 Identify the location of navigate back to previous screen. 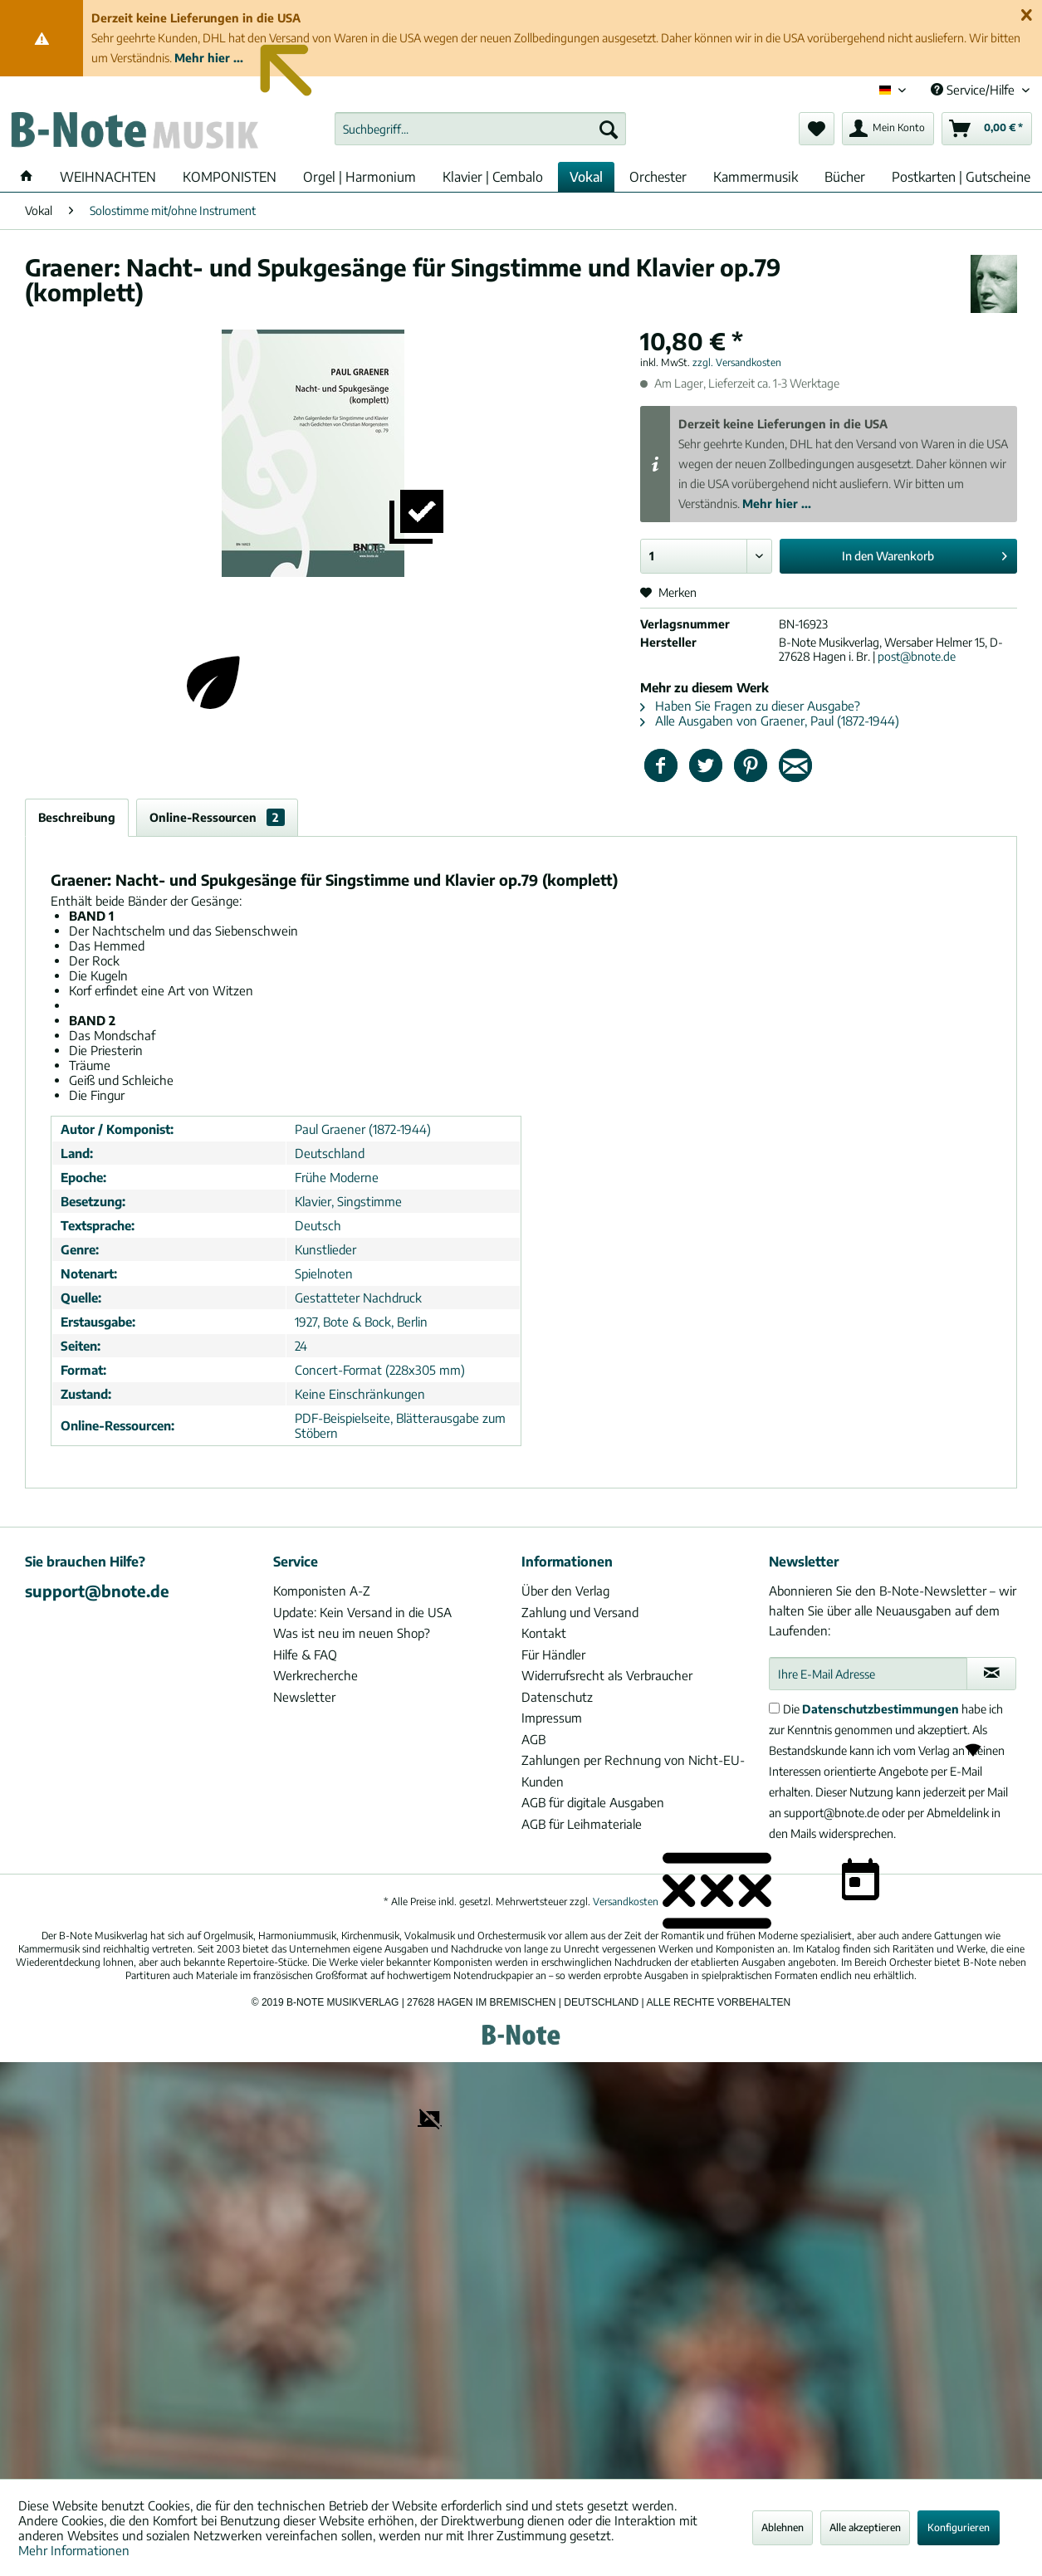
(286, 70).